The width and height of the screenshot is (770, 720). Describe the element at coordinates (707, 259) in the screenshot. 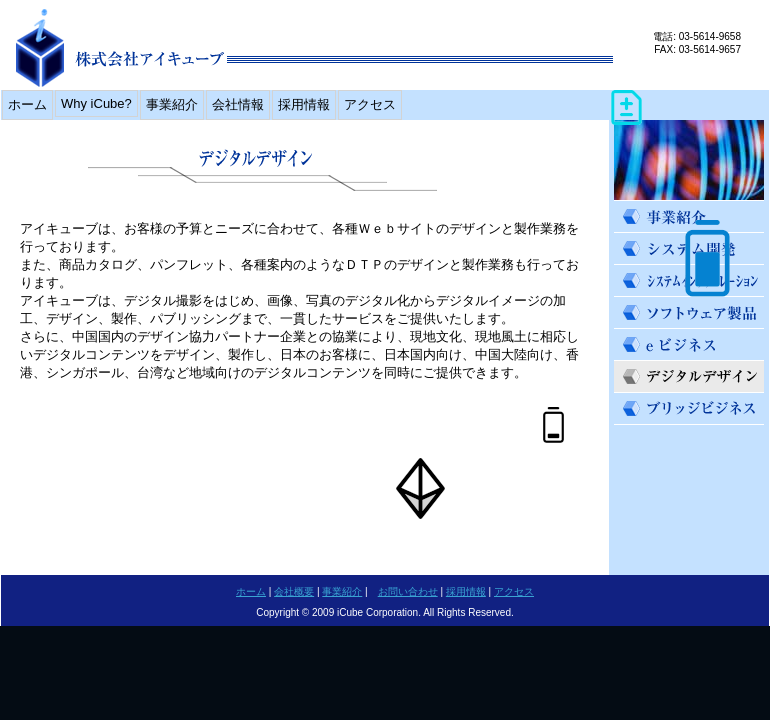

I see `indicates high battery level` at that location.